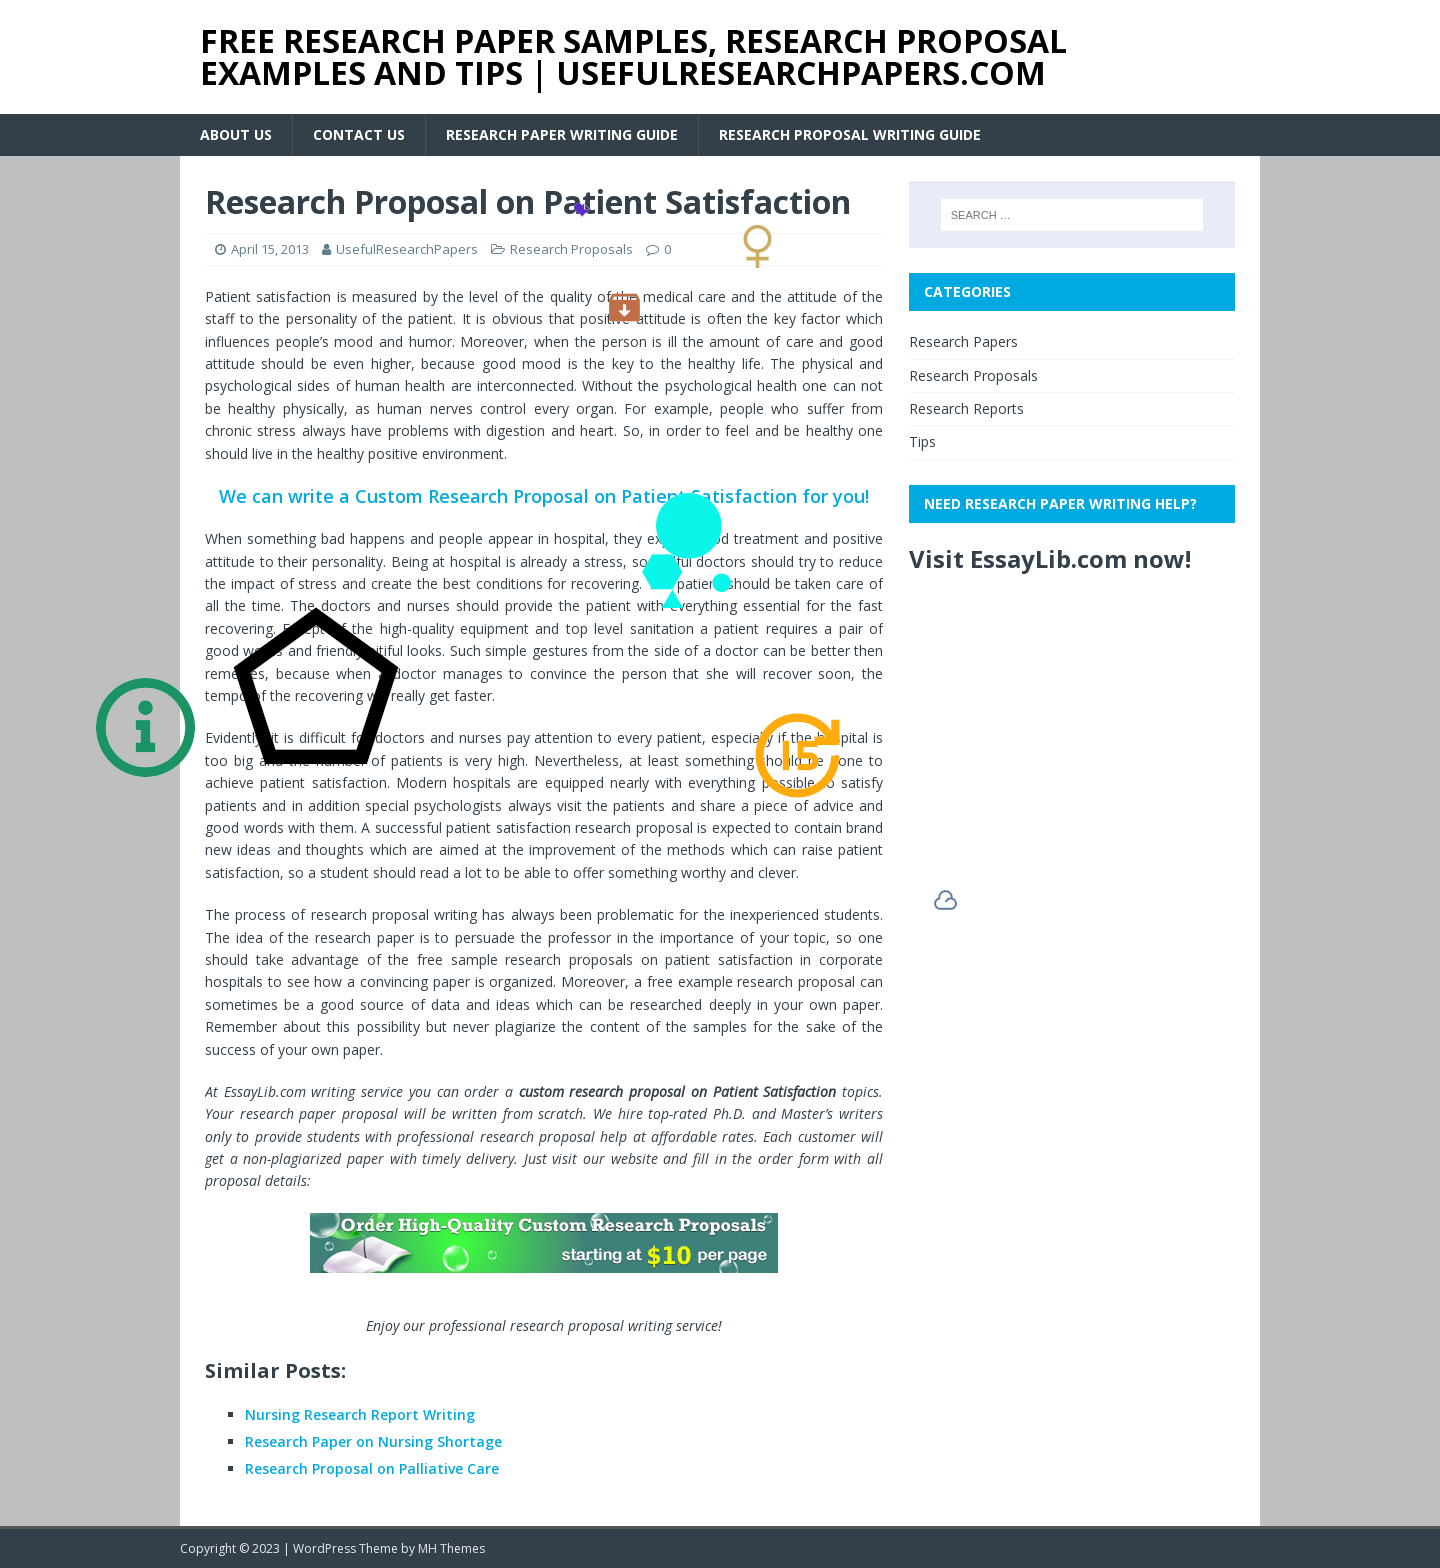 The image size is (1440, 1568). What do you see at coordinates (316, 694) in the screenshot?
I see `select pentagon shape tool` at bounding box center [316, 694].